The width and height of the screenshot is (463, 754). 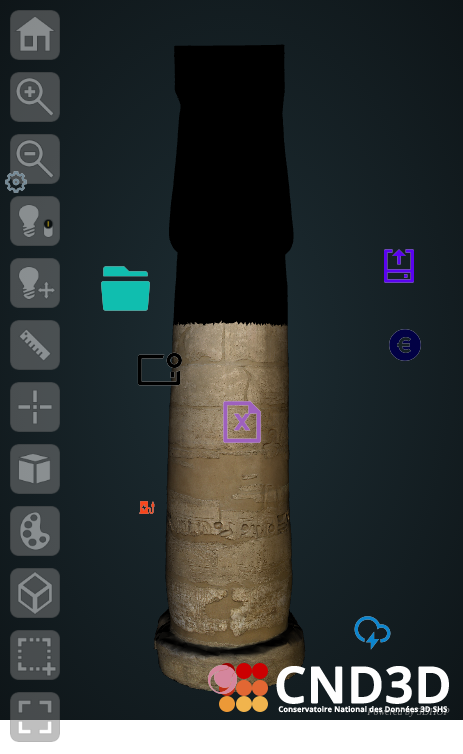 What do you see at coordinates (399, 266) in the screenshot?
I see `uninstall an application` at bounding box center [399, 266].